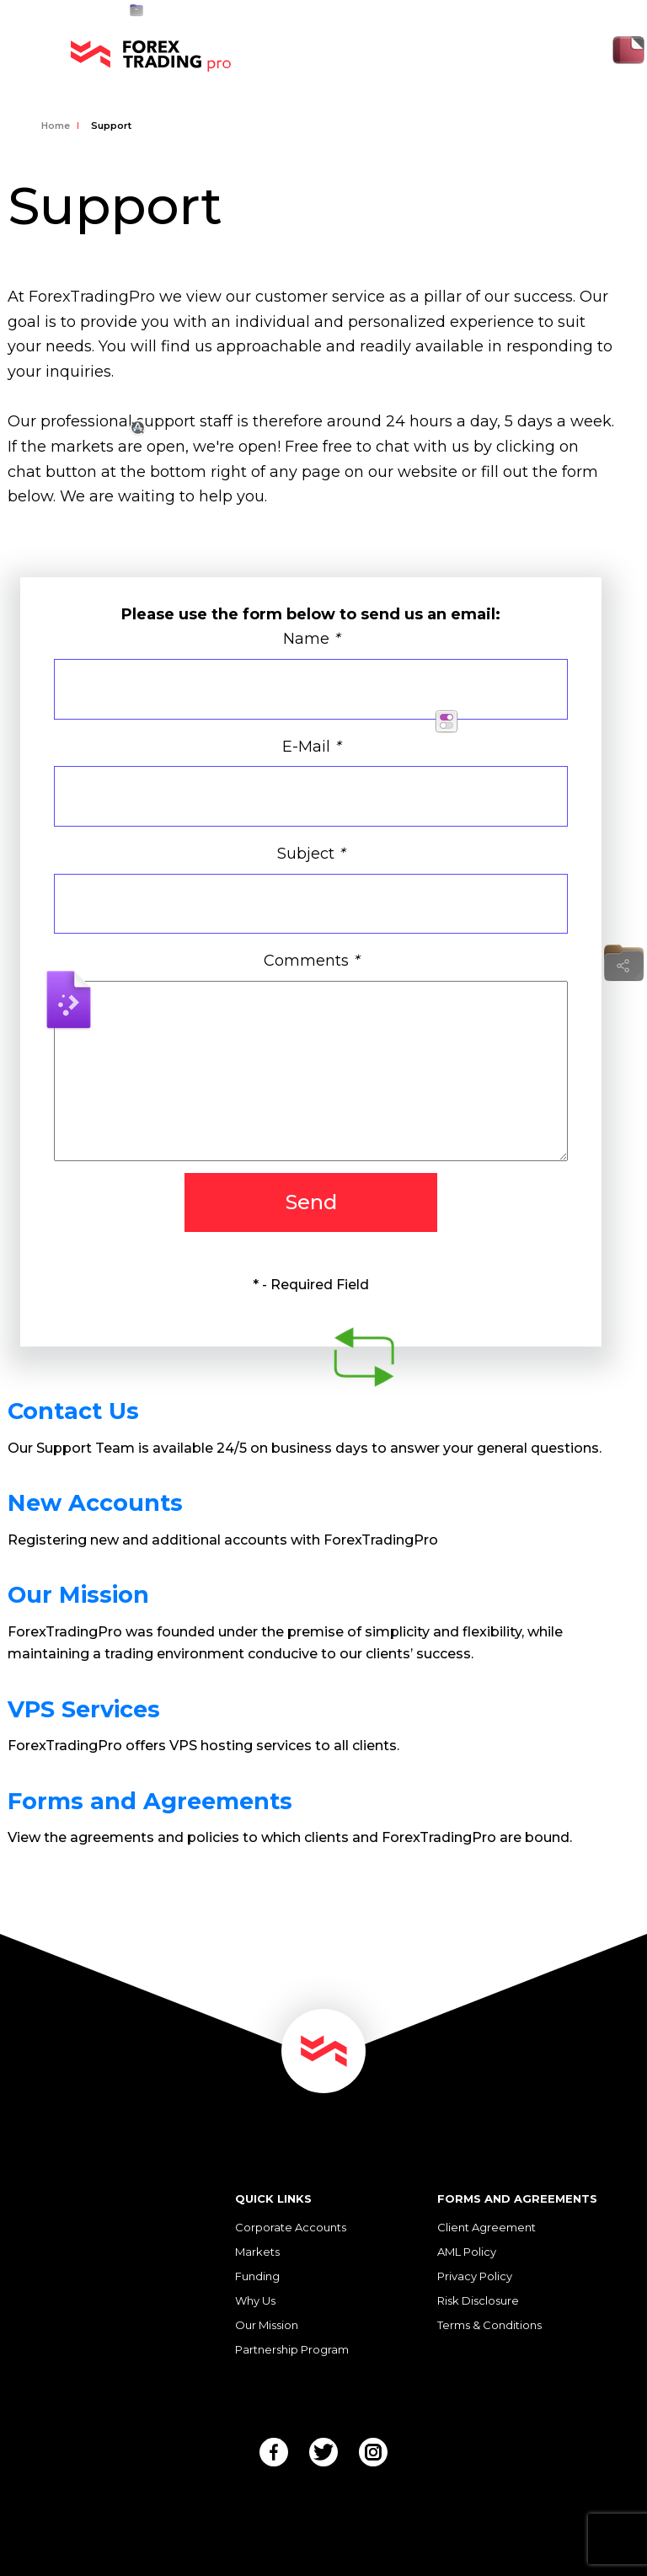  What do you see at coordinates (137, 427) in the screenshot?
I see `open the software updater application` at bounding box center [137, 427].